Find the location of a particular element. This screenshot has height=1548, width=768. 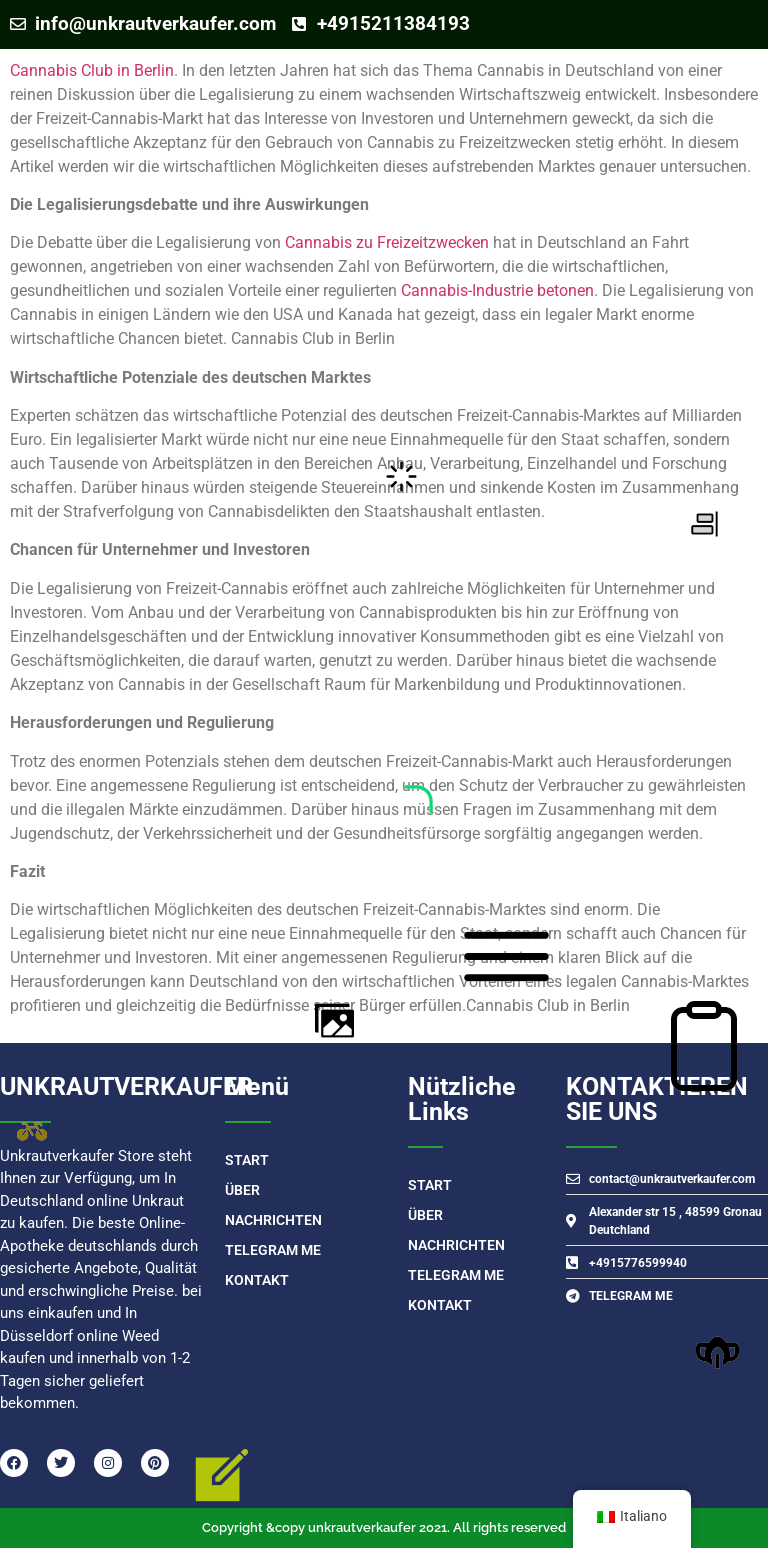

indicates respiratory protection or ventilator equipment is located at coordinates (717, 1351).